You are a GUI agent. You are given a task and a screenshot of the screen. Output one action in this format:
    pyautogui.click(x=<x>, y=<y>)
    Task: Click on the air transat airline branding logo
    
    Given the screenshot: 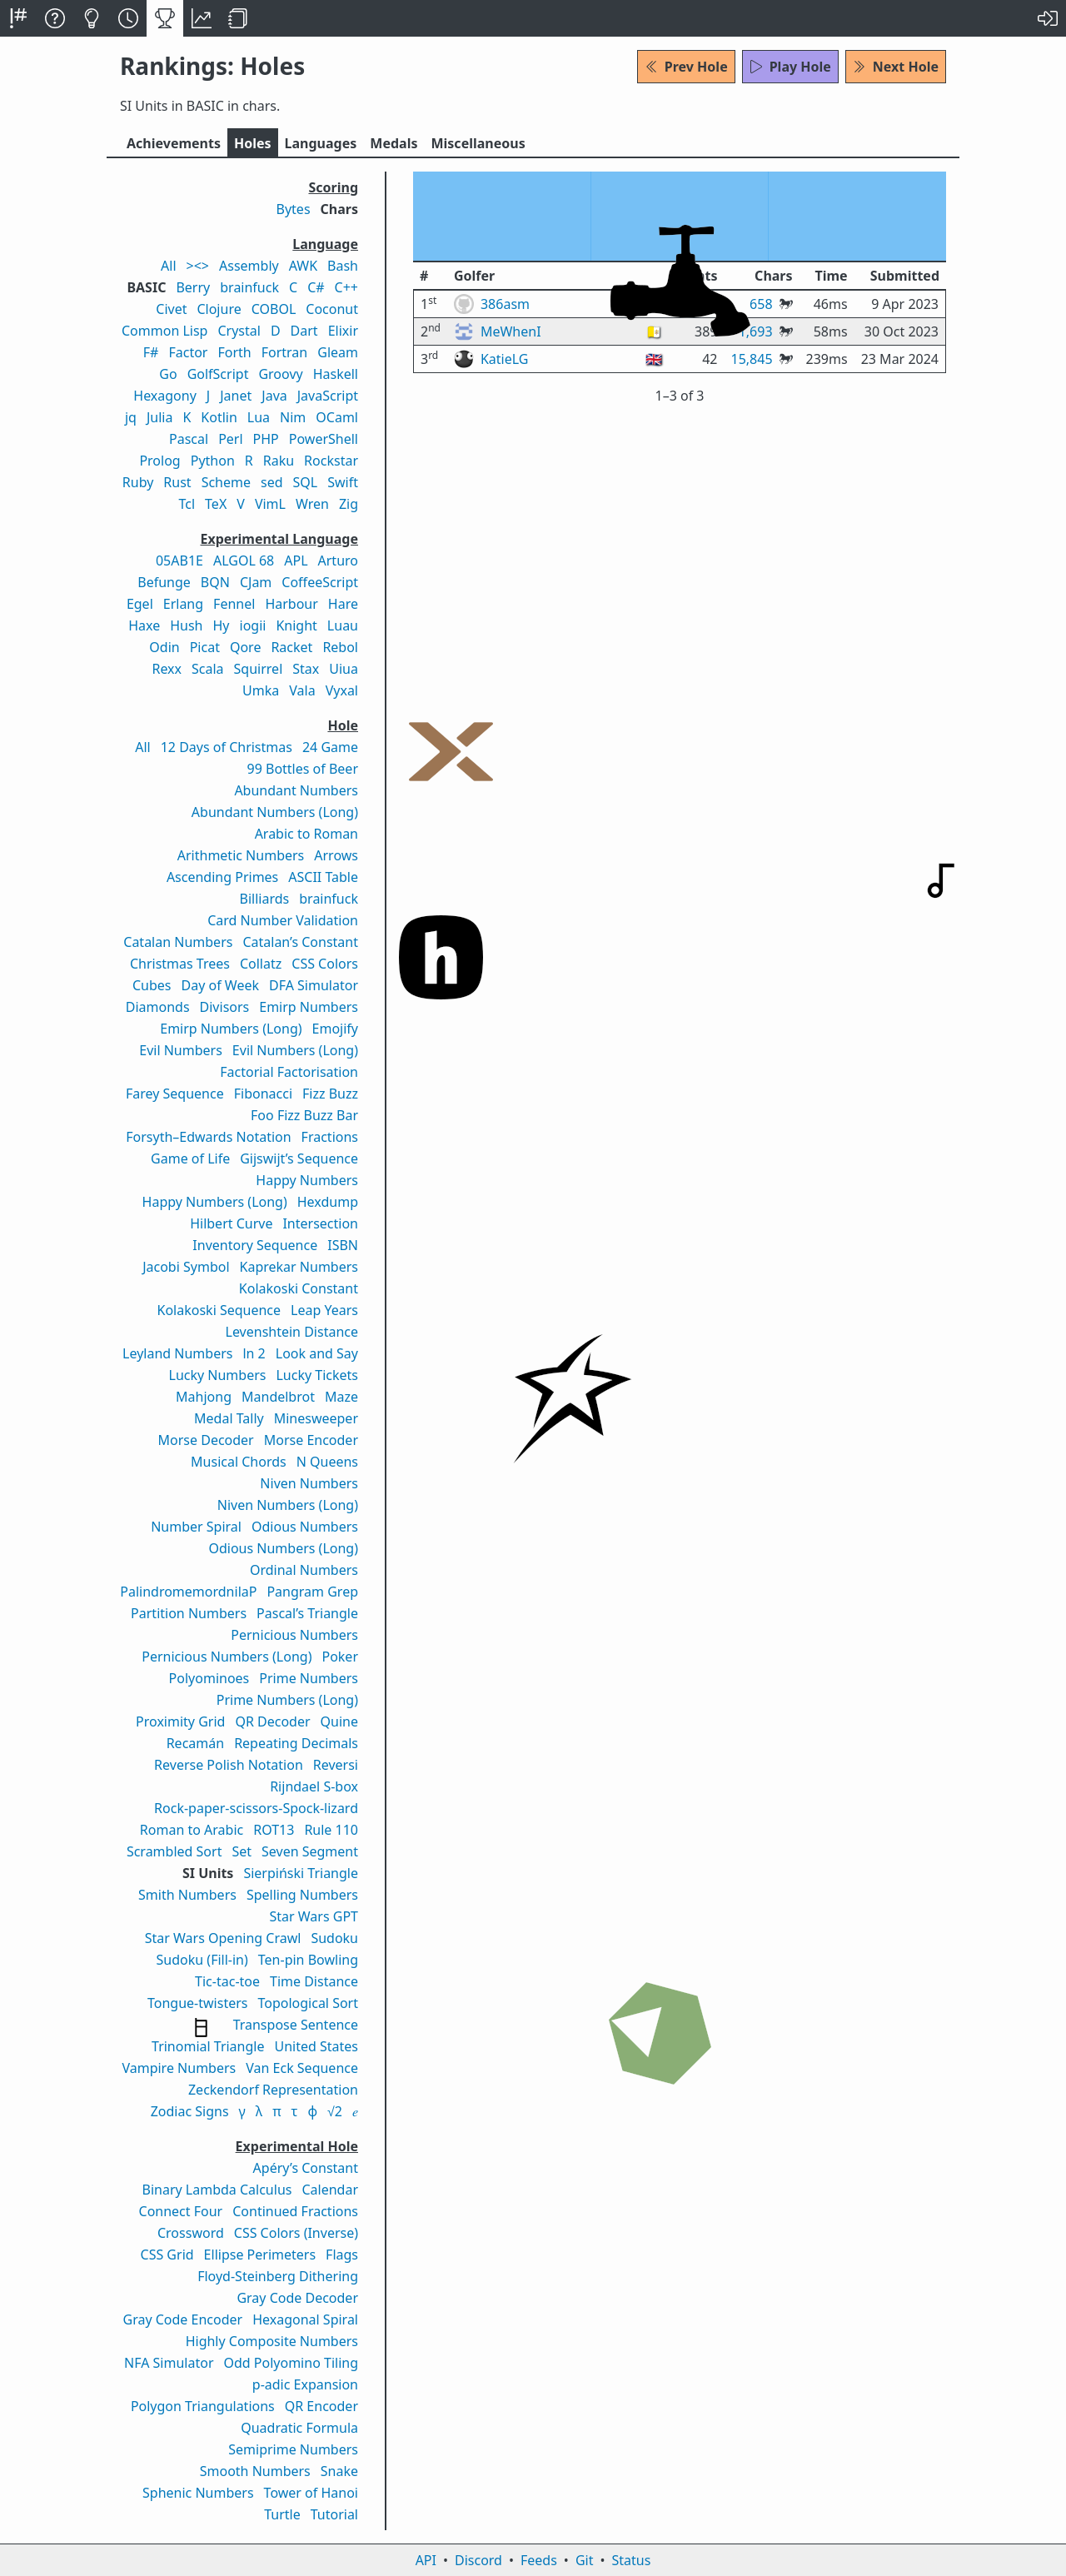 What is the action you would take?
    pyautogui.click(x=572, y=1398)
    